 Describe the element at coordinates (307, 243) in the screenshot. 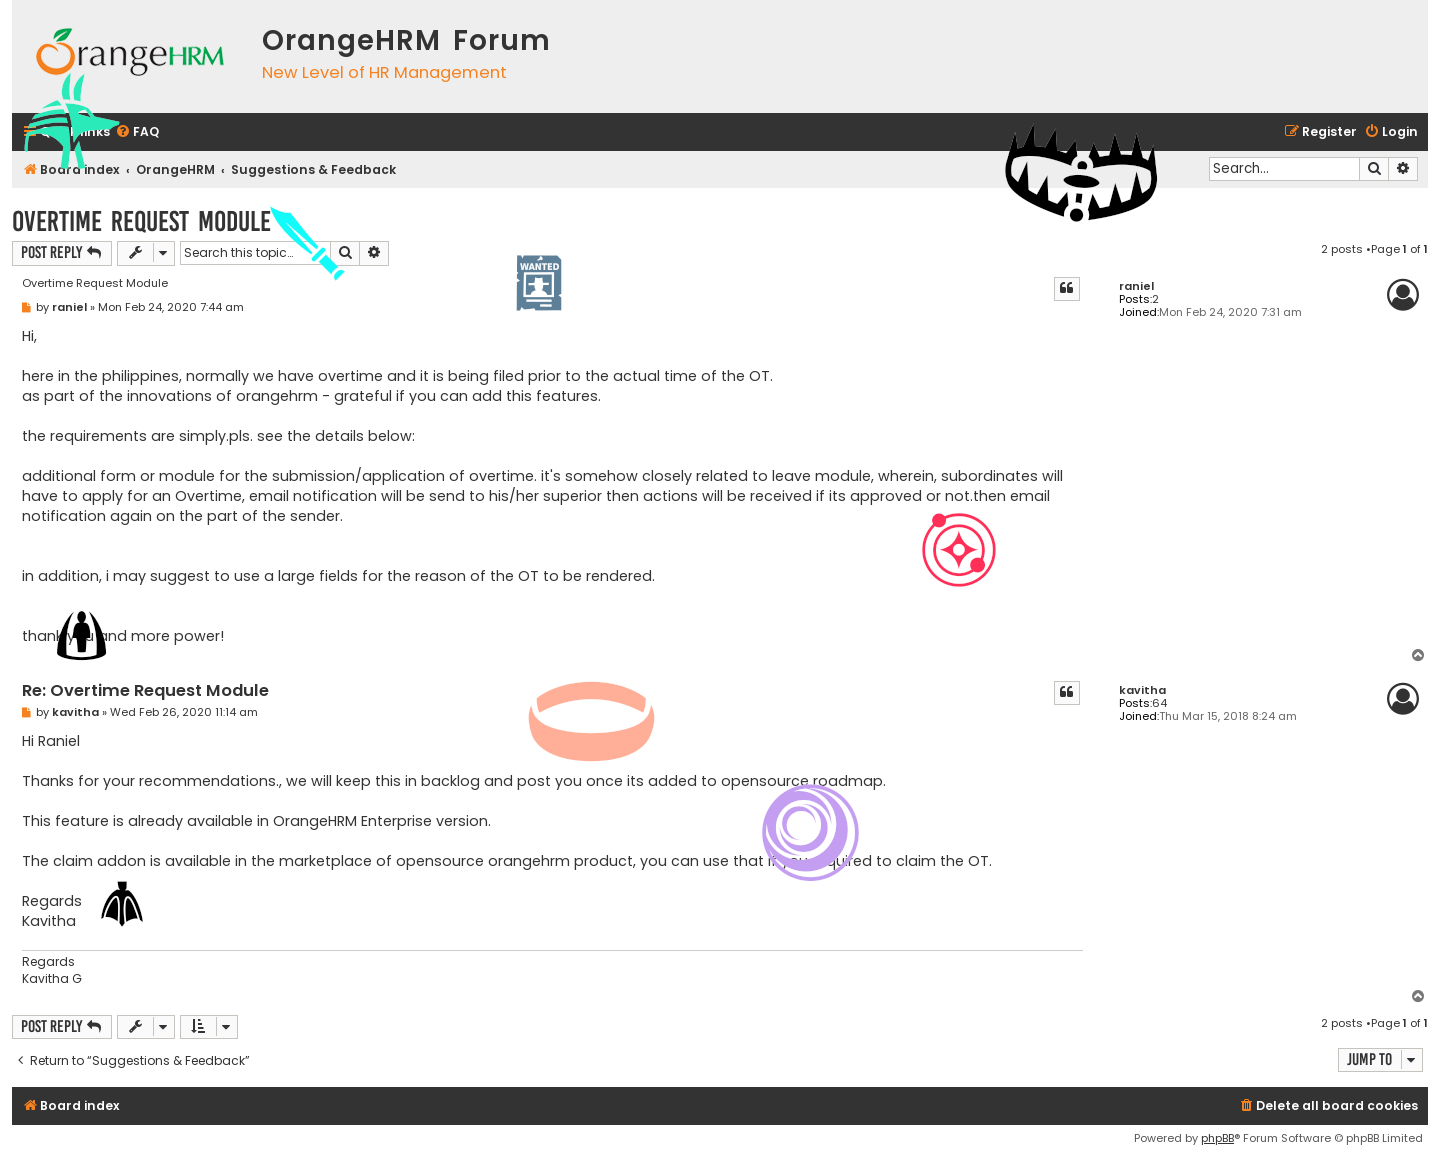

I see `equip a knife or melee weapon` at that location.